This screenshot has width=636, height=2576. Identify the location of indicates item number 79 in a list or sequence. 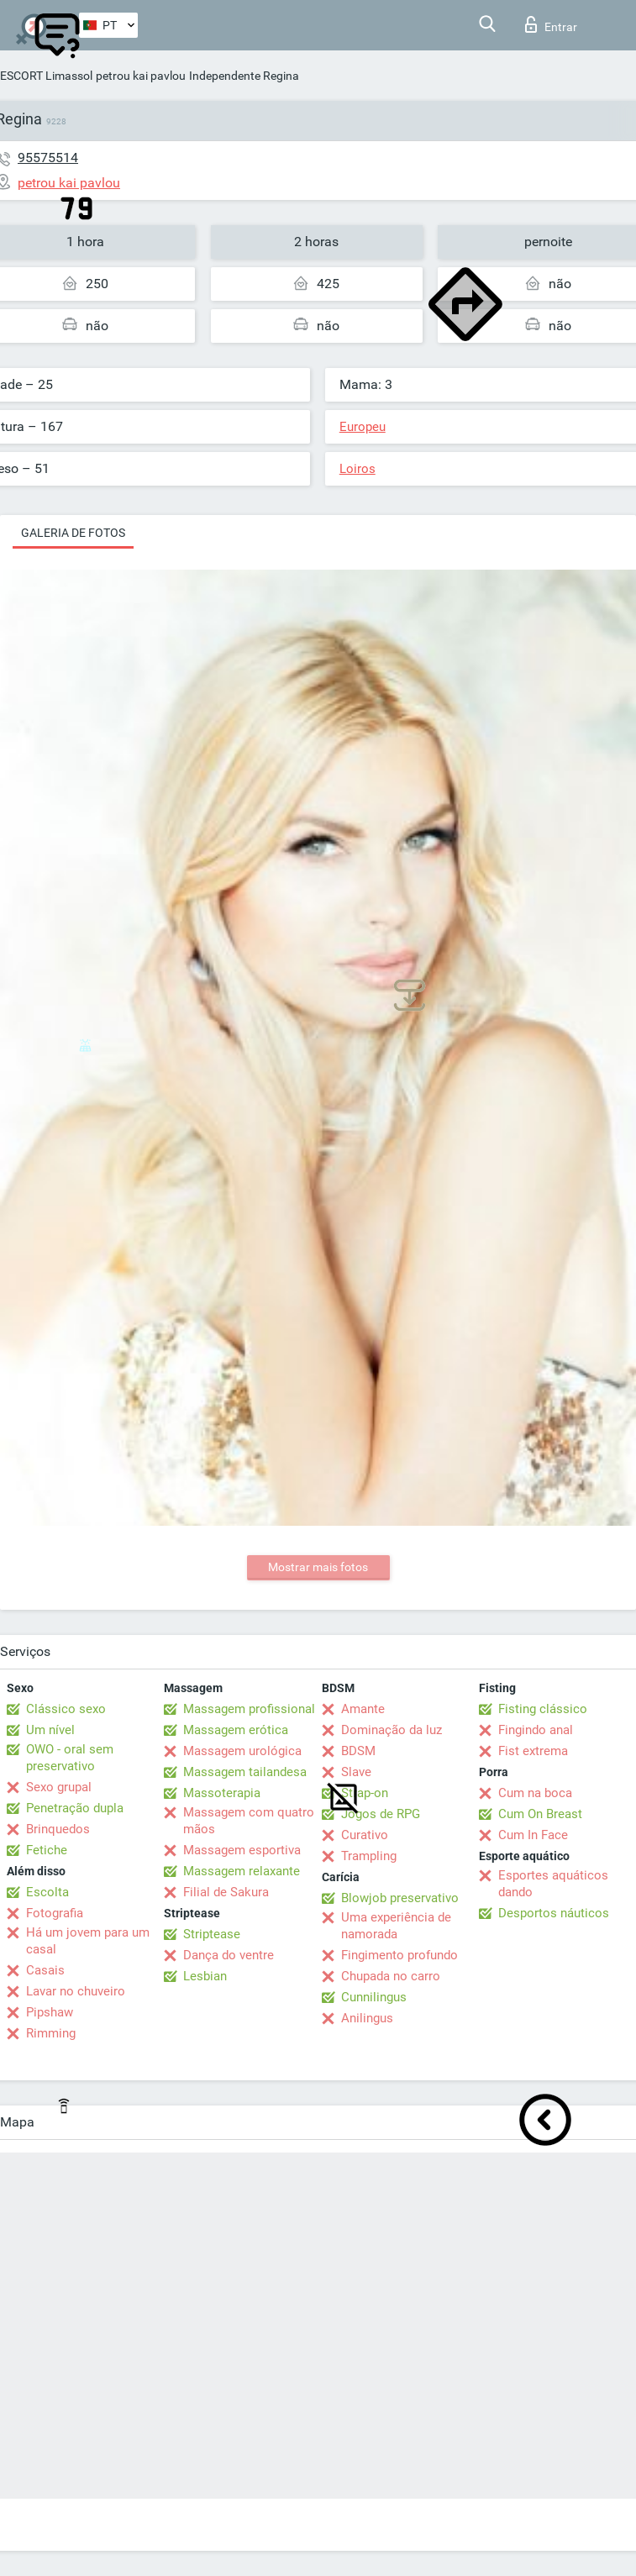
(76, 208).